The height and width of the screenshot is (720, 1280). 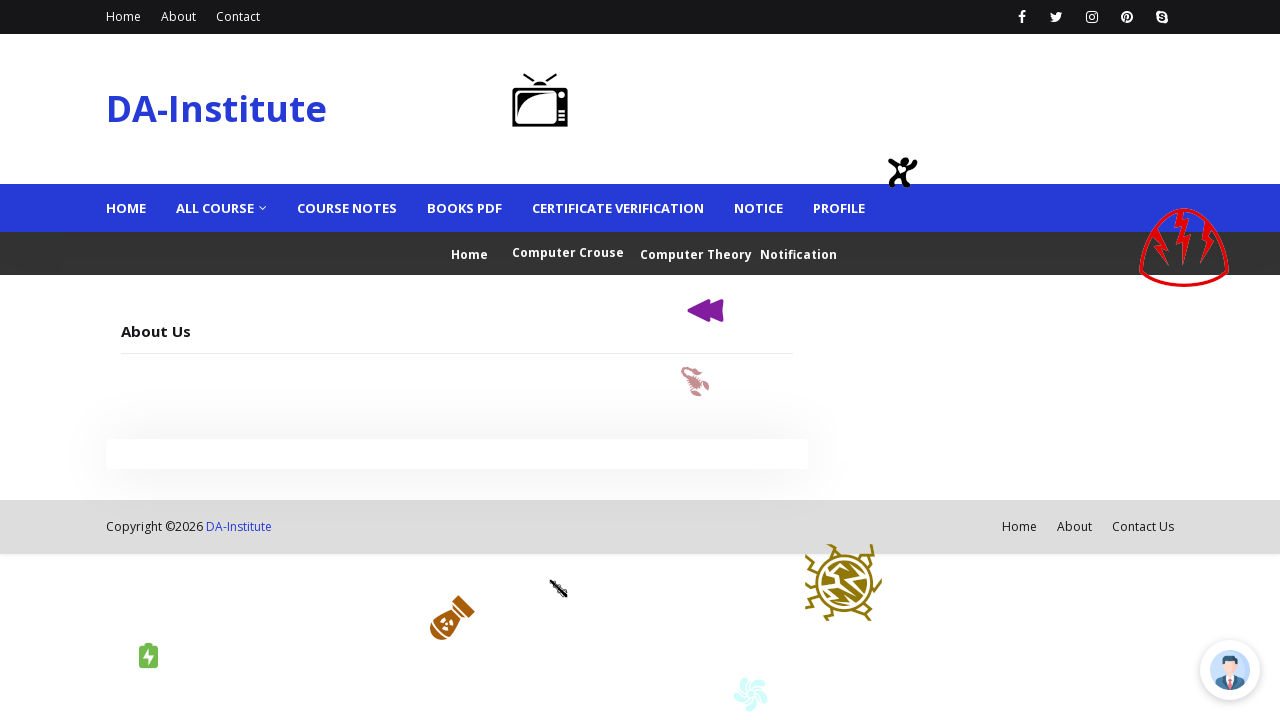 What do you see at coordinates (148, 655) in the screenshot?
I see `view device battery status` at bounding box center [148, 655].